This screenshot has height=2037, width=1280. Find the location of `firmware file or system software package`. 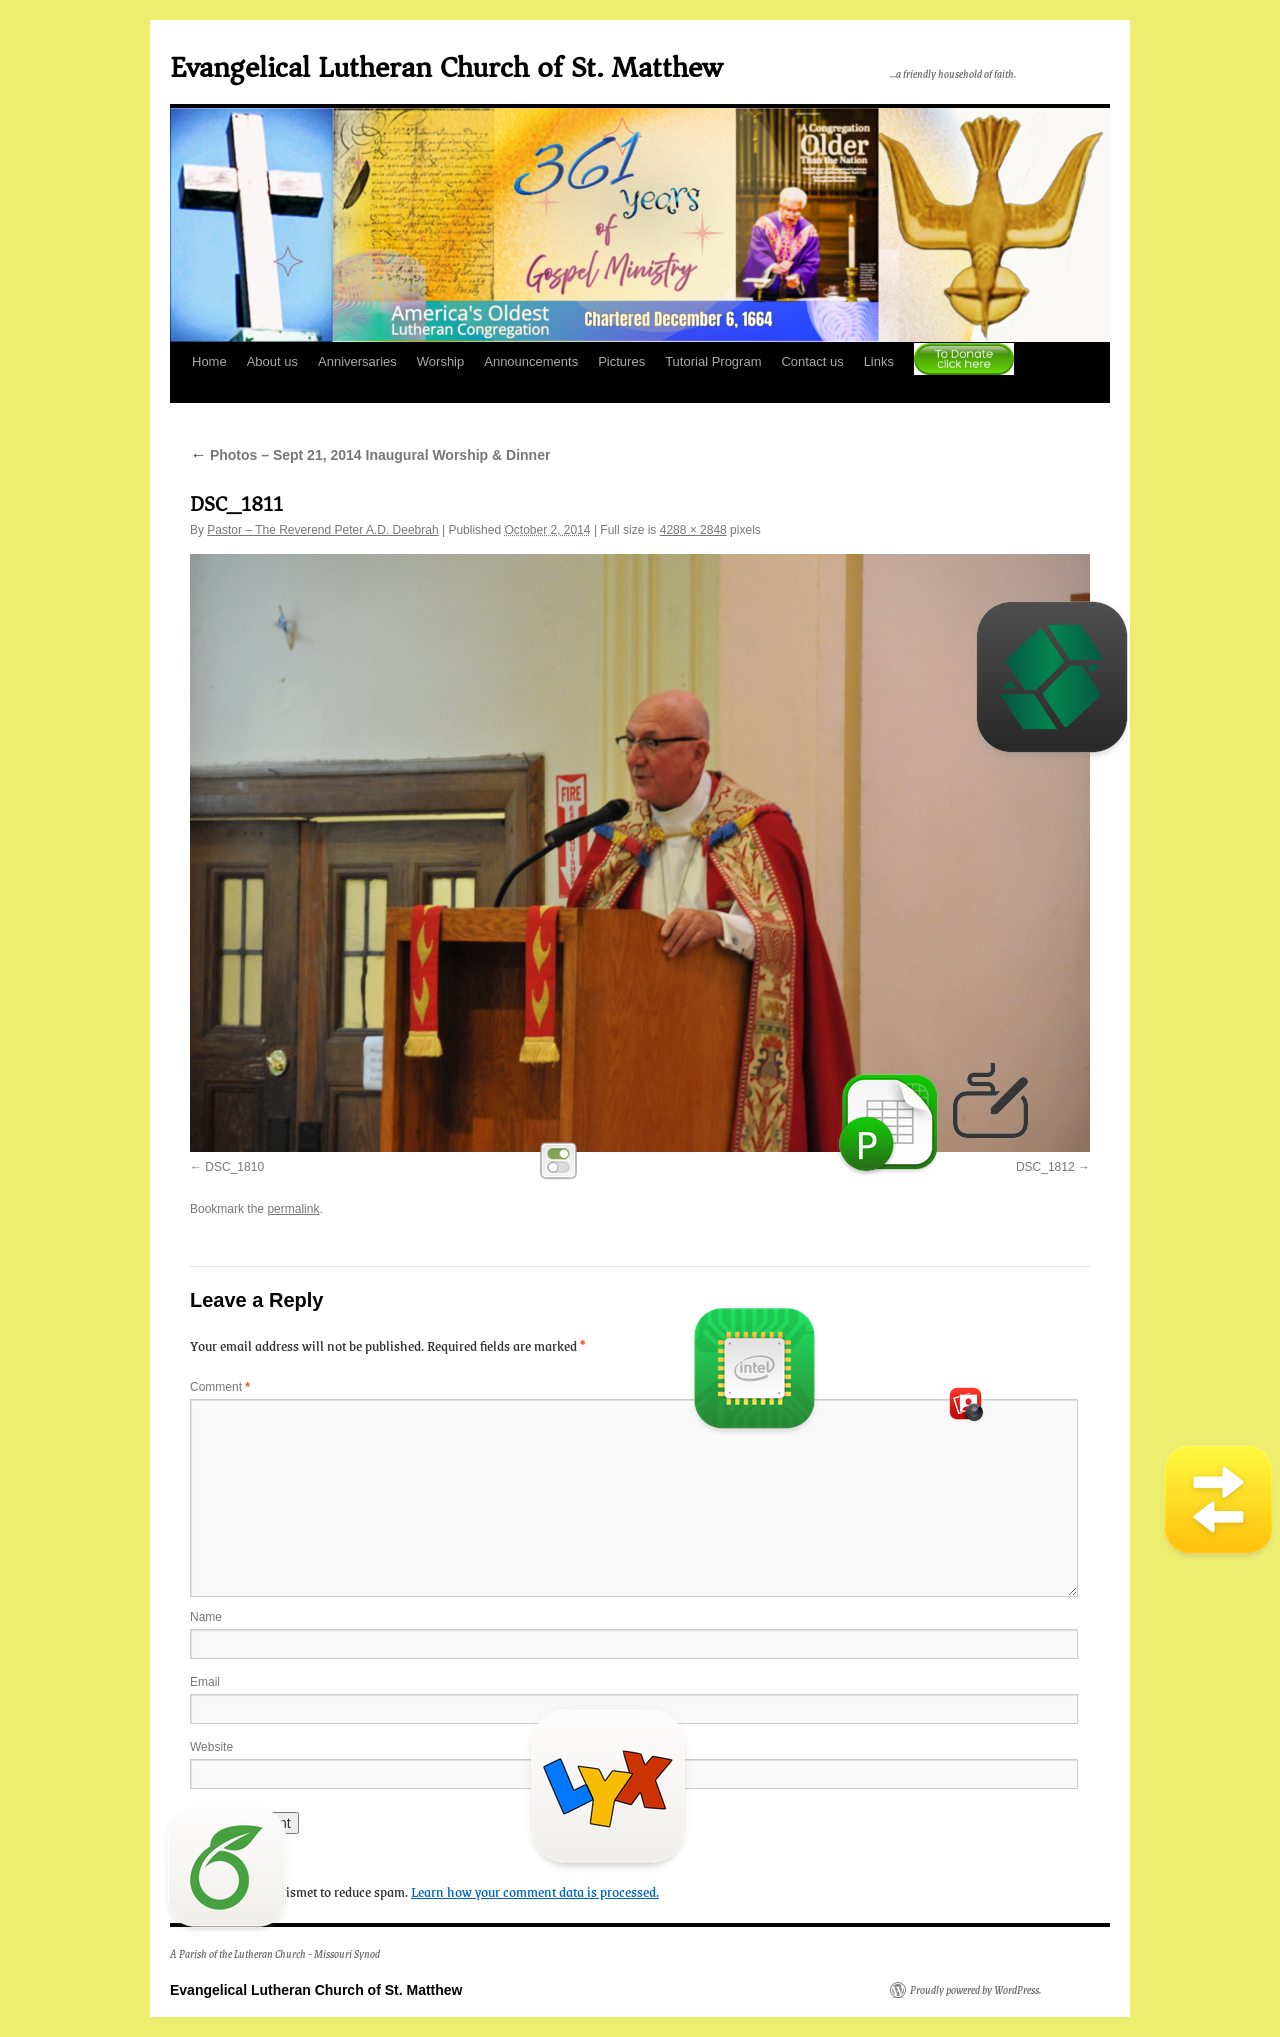

firmware file or system software package is located at coordinates (754, 1370).